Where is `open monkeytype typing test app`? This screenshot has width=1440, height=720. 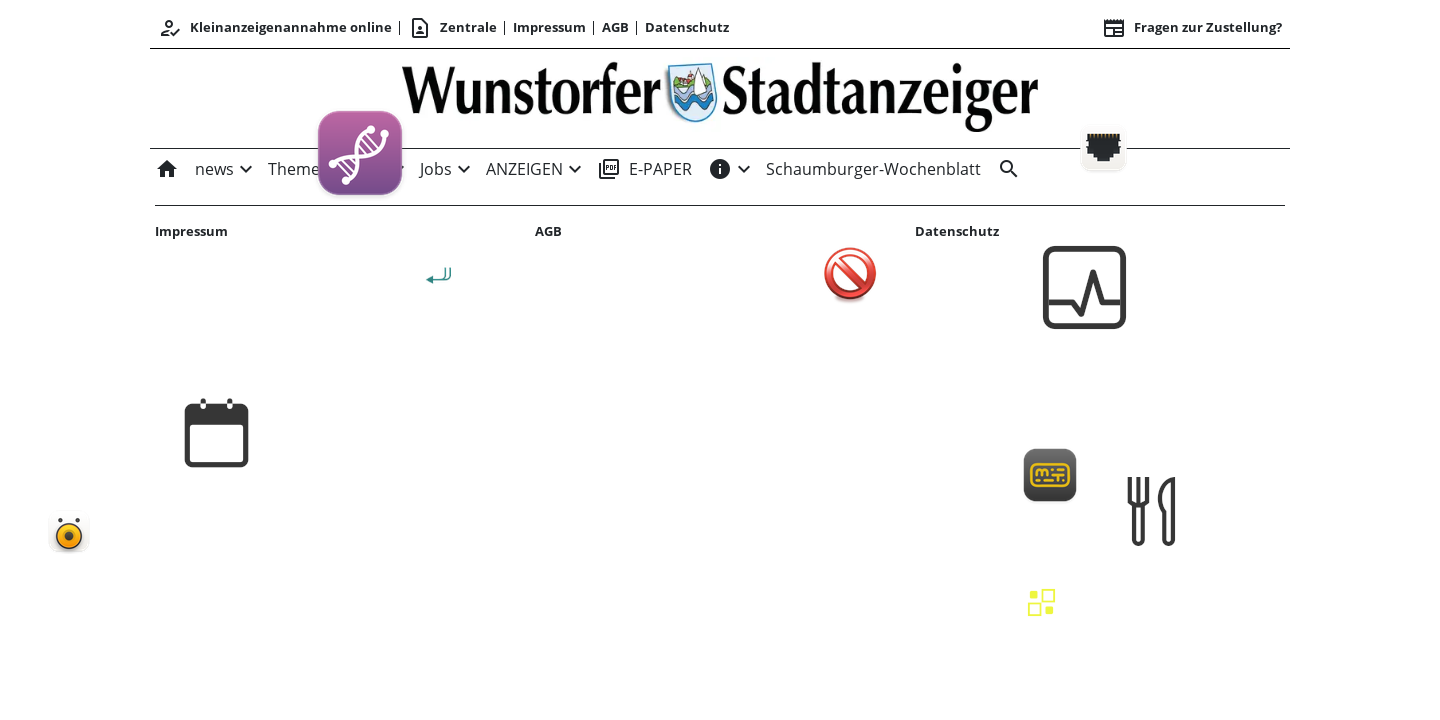 open monkeytype typing test app is located at coordinates (1050, 475).